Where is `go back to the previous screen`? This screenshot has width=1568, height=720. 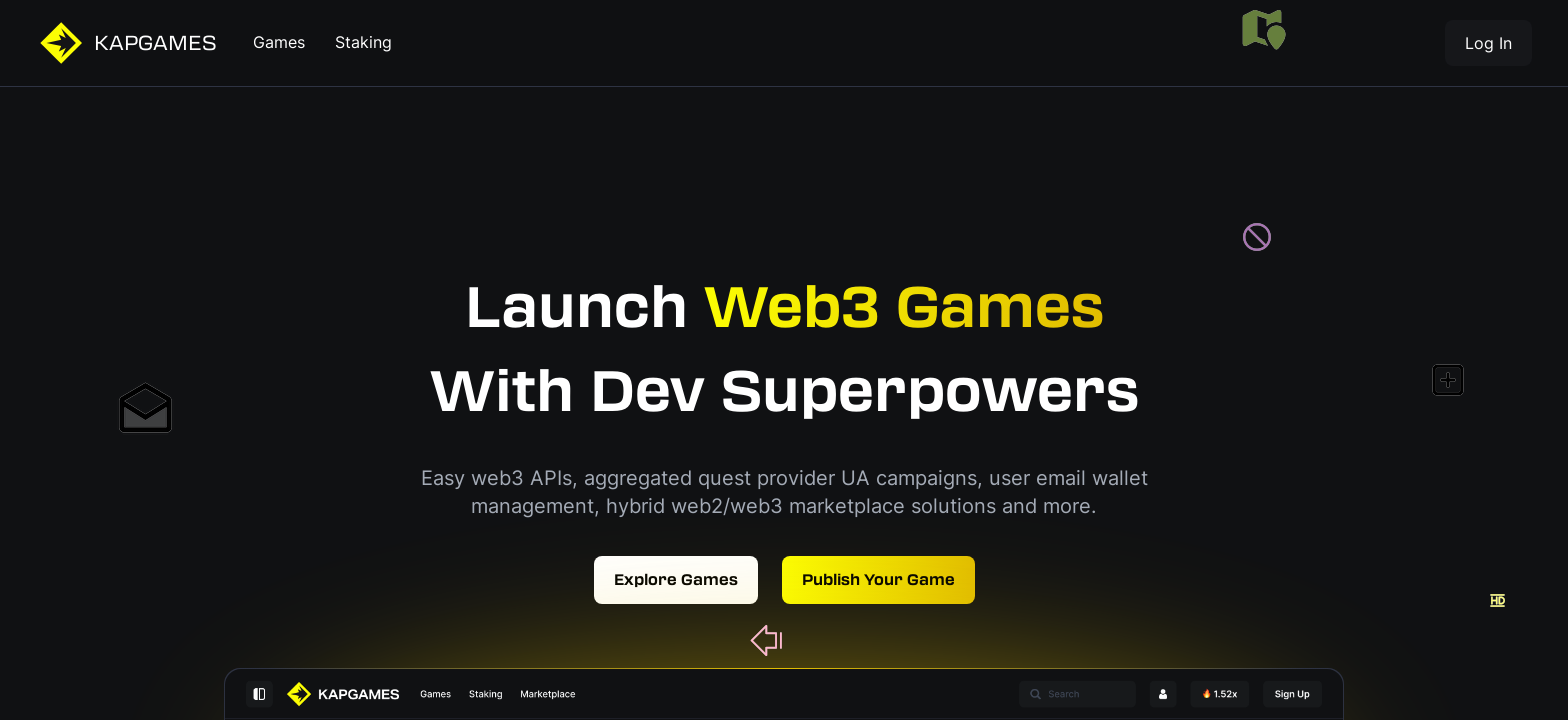 go back to the previous screen is located at coordinates (767, 640).